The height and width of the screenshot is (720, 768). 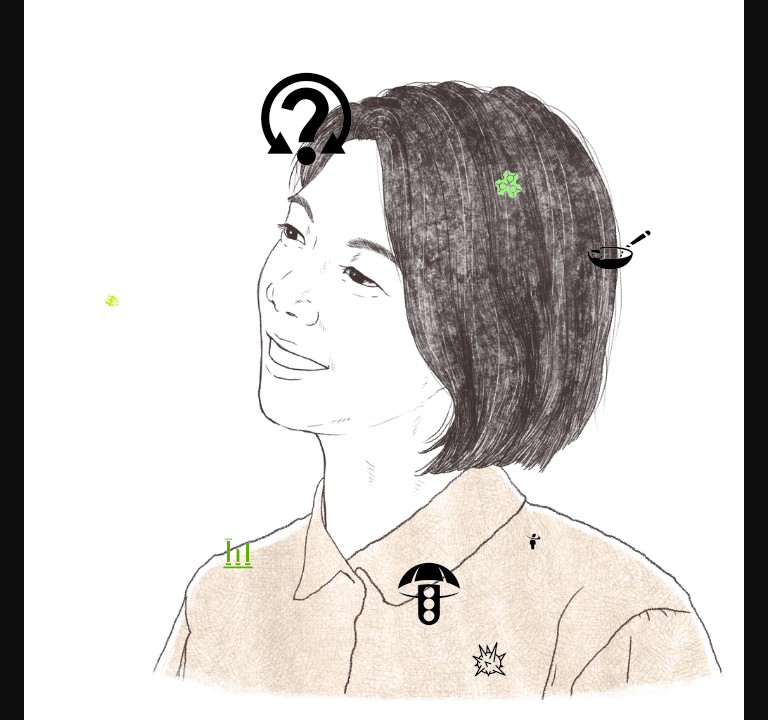 I want to click on sea urchin creature in a game inventory, so click(x=489, y=659).